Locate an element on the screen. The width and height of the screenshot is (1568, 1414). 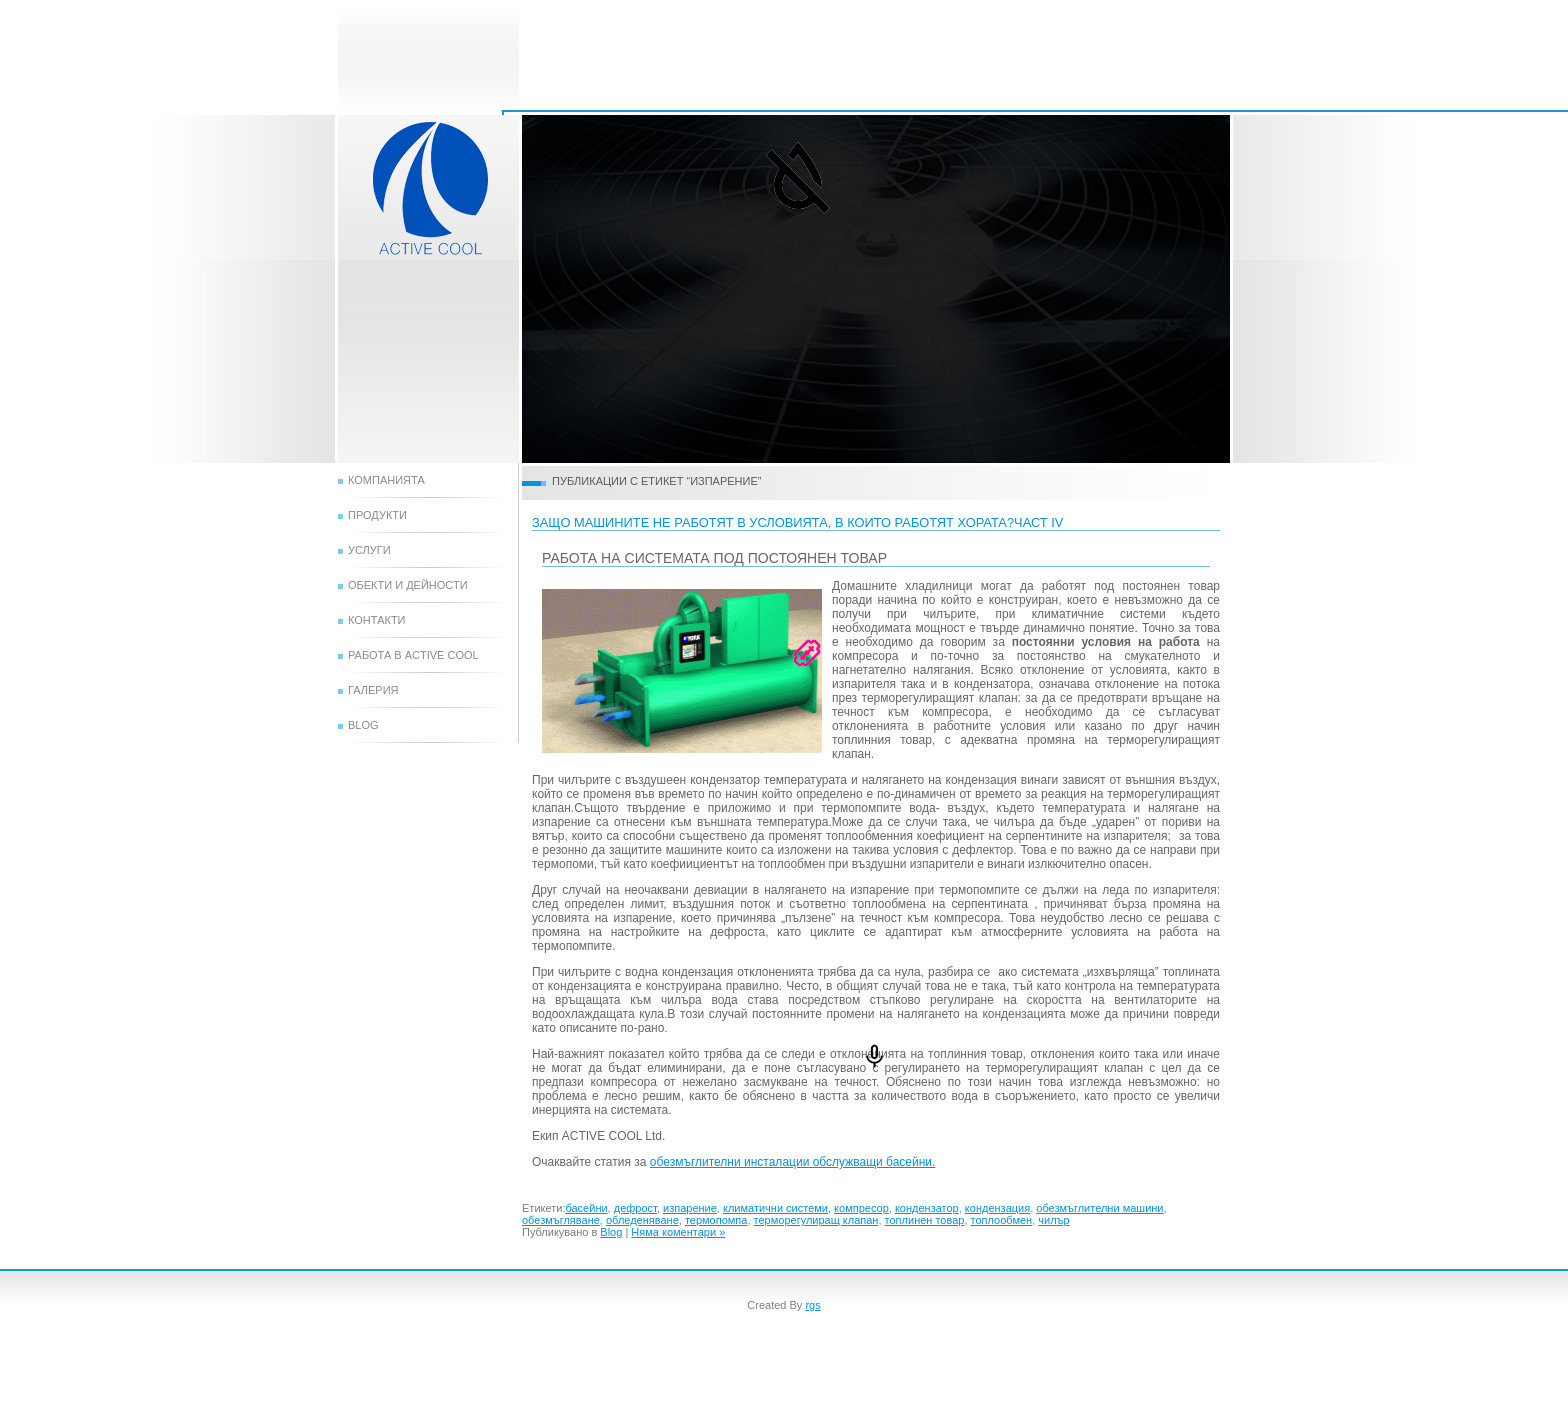
reset or clear text color formatting is located at coordinates (798, 177).